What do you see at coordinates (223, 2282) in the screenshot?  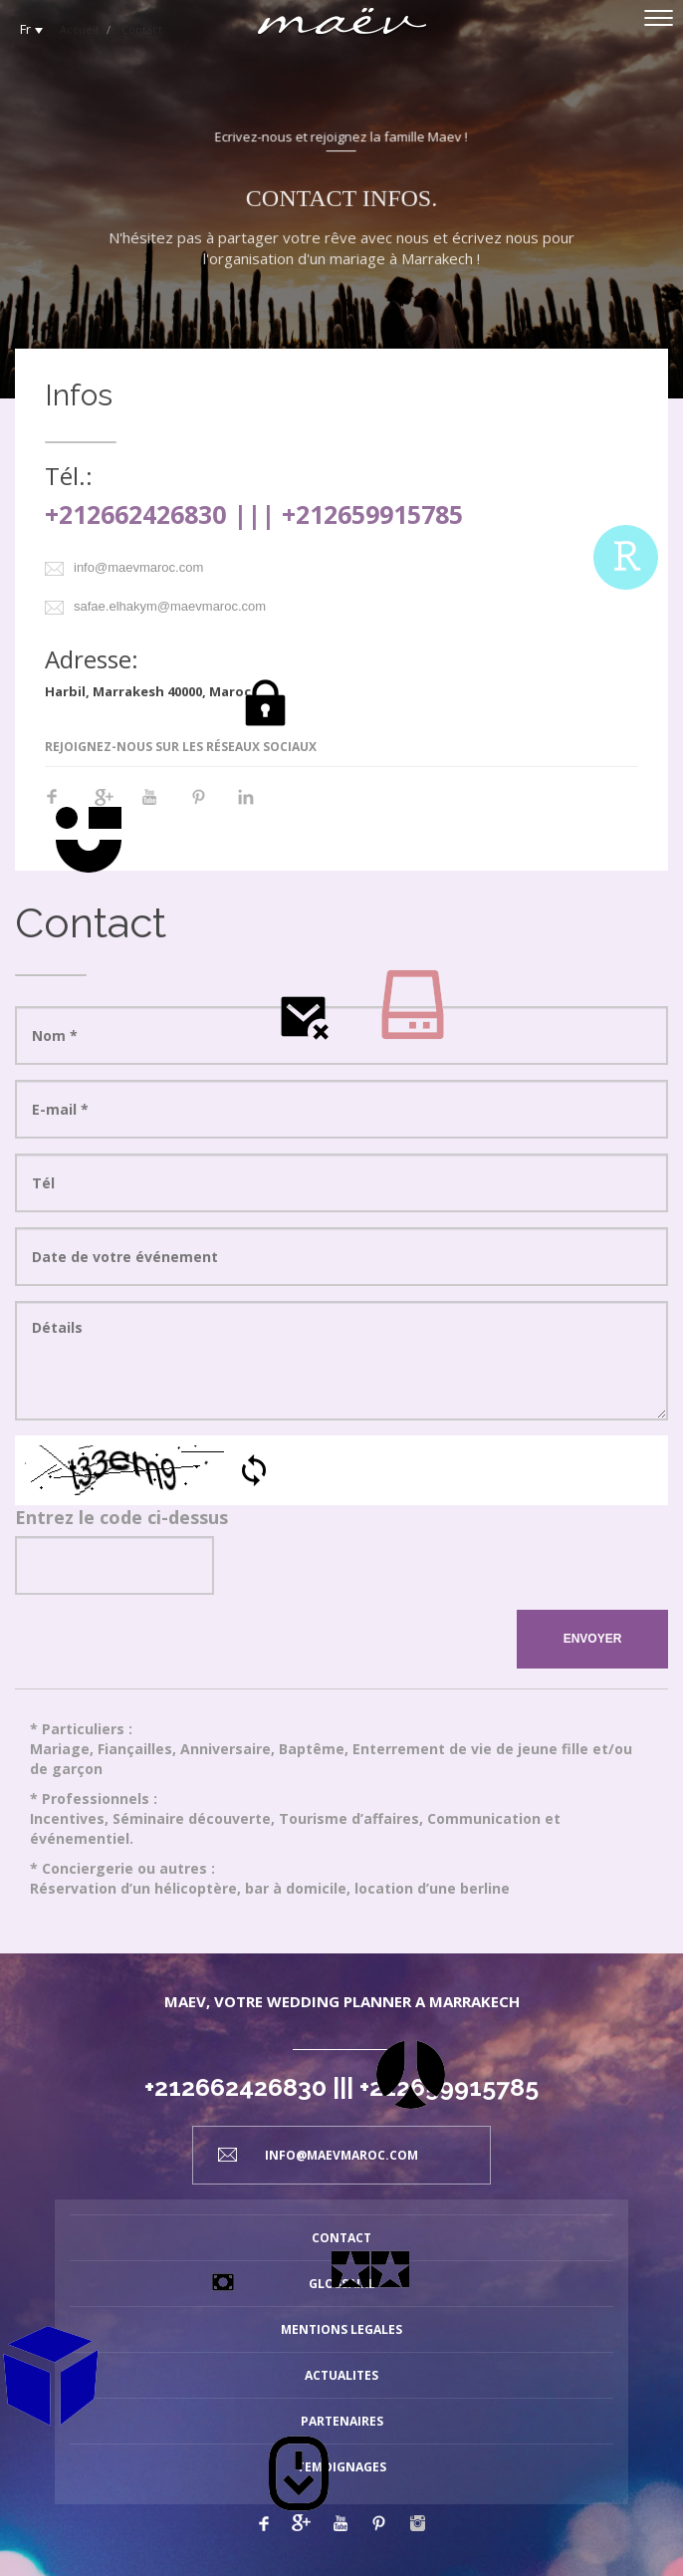 I see `view cash or currency balance` at bounding box center [223, 2282].